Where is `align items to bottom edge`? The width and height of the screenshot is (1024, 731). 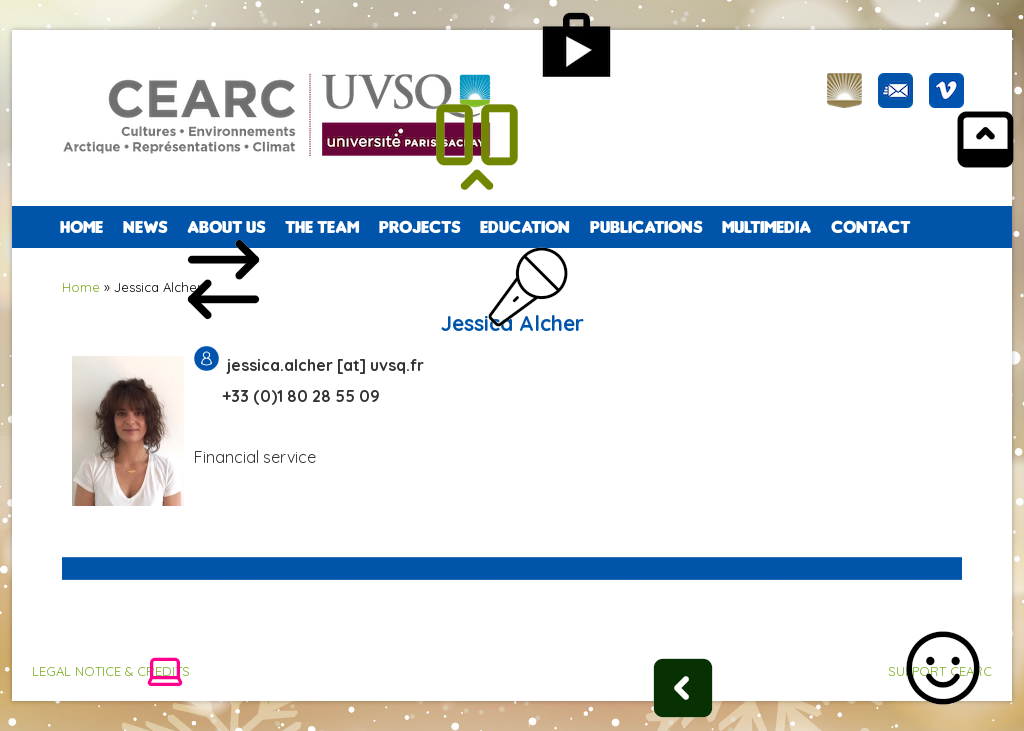
align items to bottom edge is located at coordinates (477, 145).